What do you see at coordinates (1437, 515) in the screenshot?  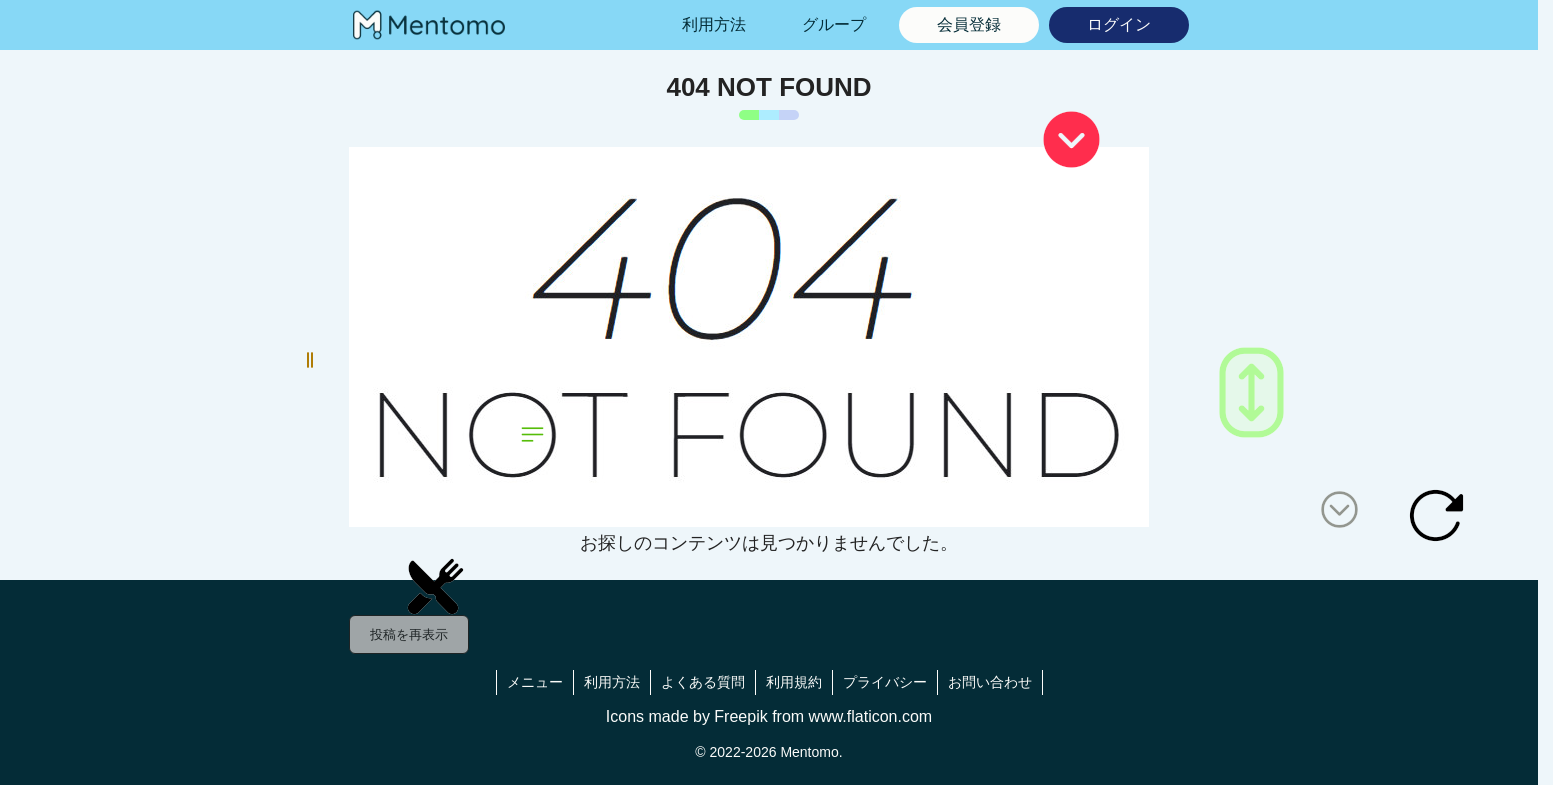 I see `refresh or reload the current page` at bounding box center [1437, 515].